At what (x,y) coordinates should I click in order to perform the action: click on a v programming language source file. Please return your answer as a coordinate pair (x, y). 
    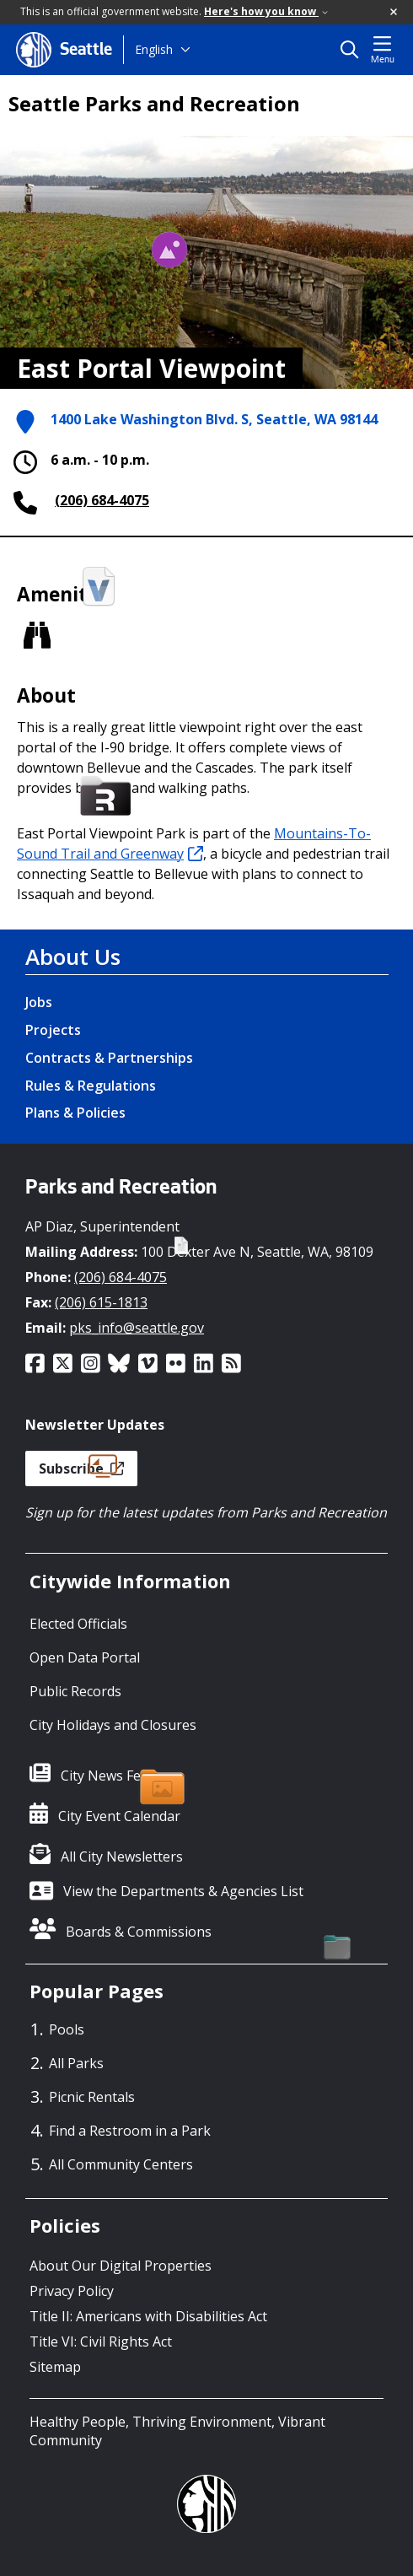
    Looking at the image, I should click on (99, 586).